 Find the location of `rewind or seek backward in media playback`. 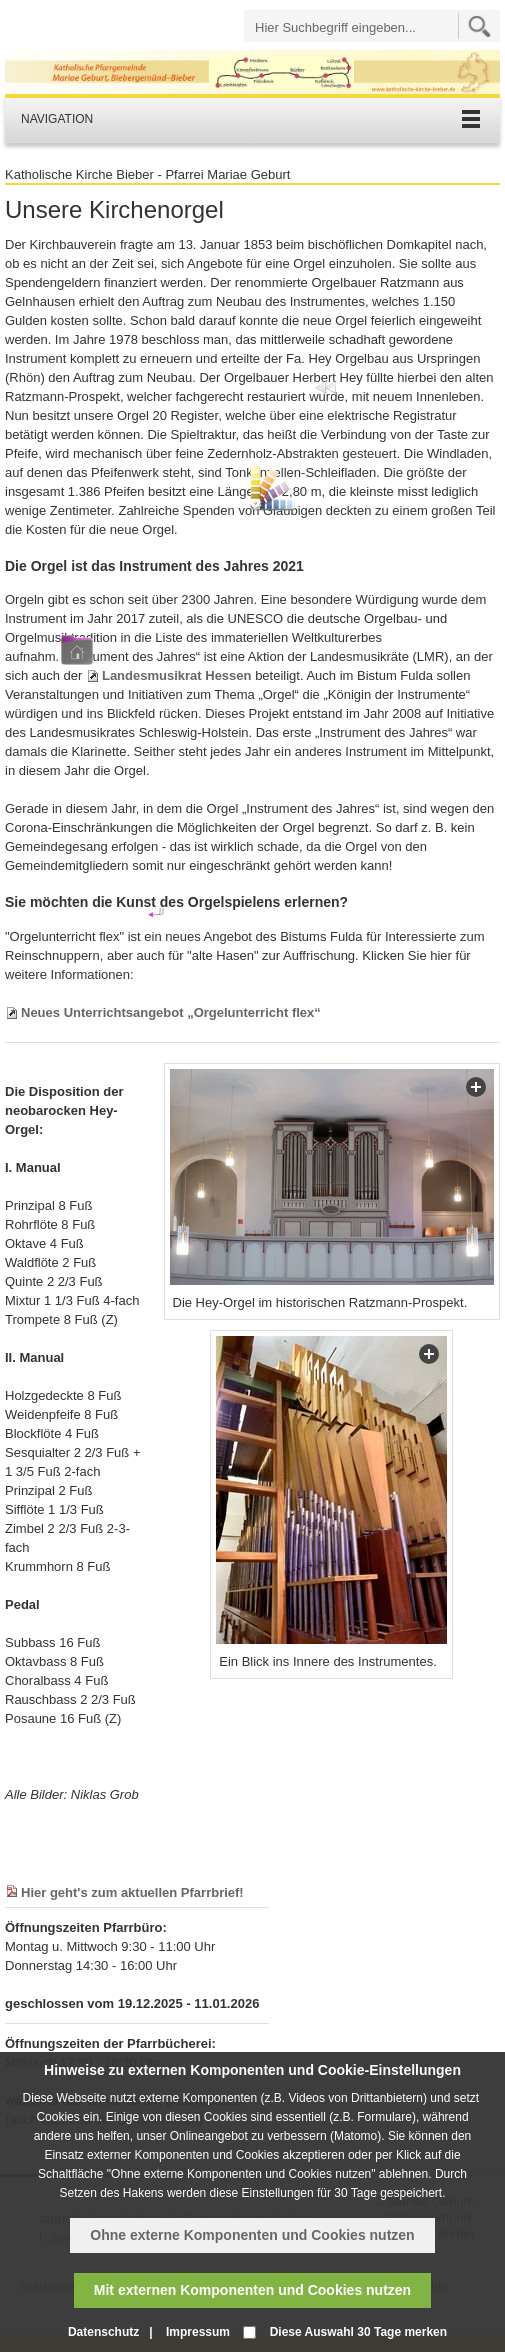

rewind or seek backward in media playback is located at coordinates (325, 387).